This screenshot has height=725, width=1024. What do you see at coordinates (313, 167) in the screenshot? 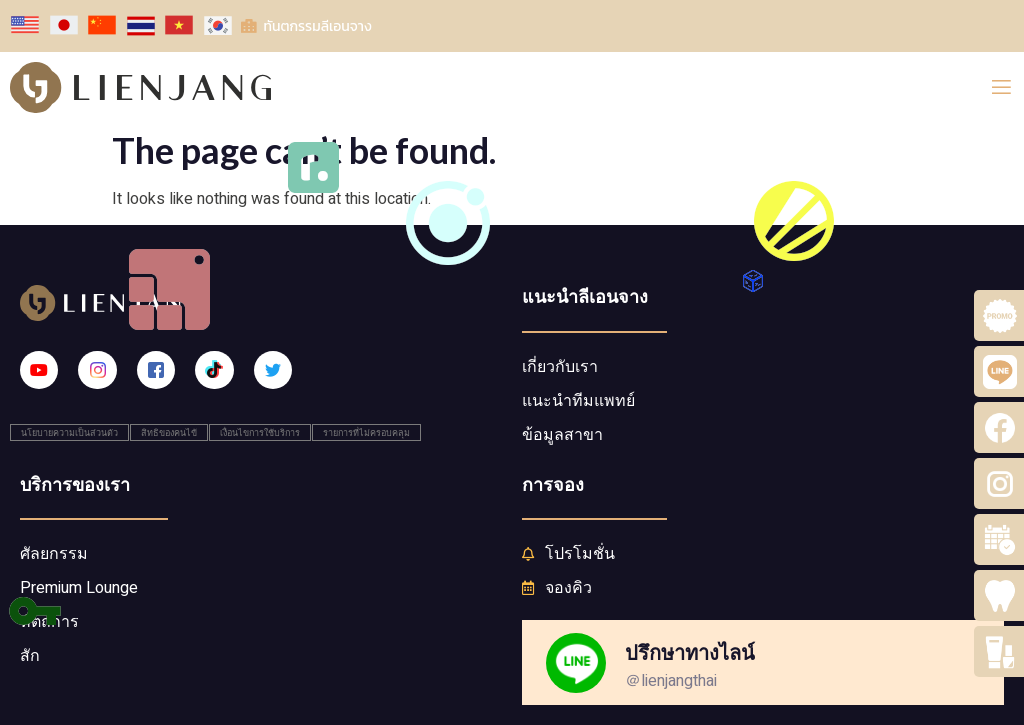
I see `open roadmap.sh website or app` at bounding box center [313, 167].